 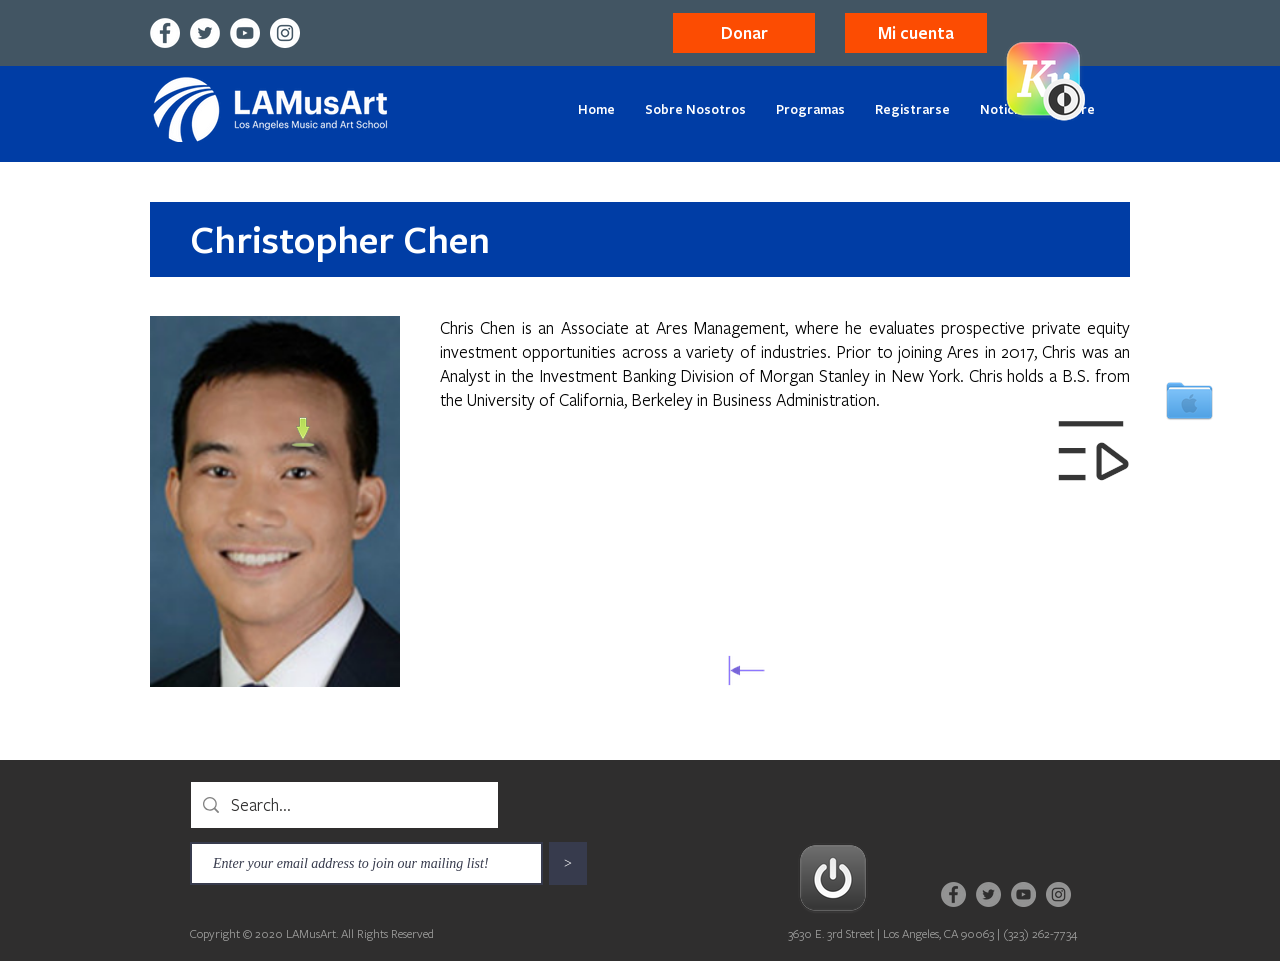 I want to click on open kvantum theme manager settings, so click(x=1044, y=80).